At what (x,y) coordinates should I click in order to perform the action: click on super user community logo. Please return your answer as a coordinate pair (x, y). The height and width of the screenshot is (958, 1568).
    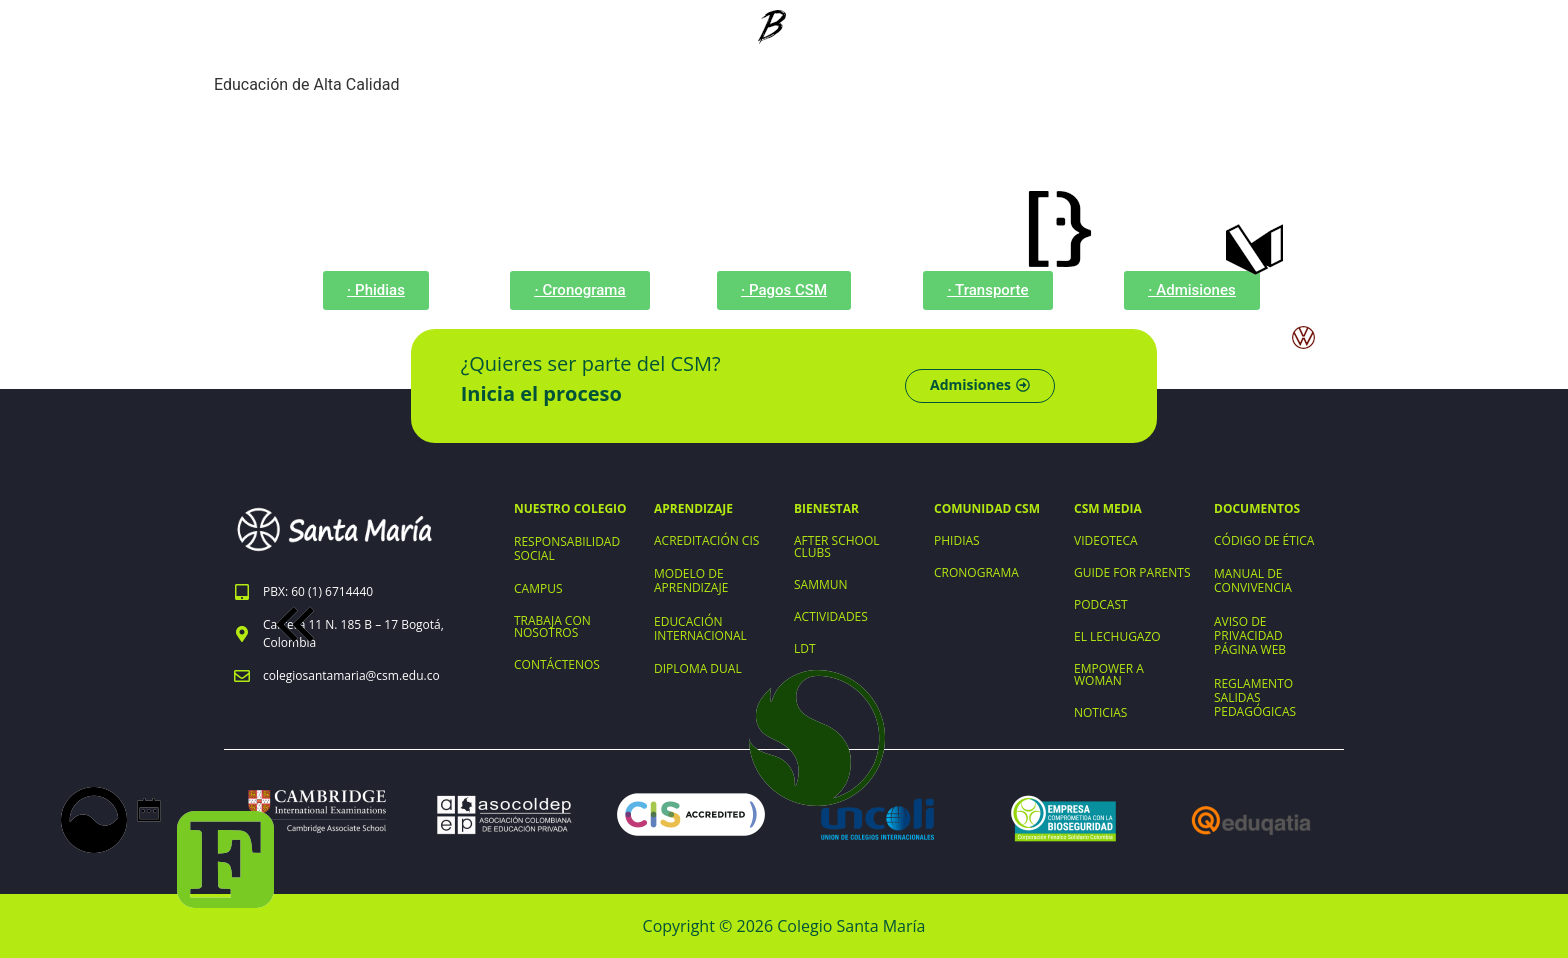
    Looking at the image, I should click on (1060, 229).